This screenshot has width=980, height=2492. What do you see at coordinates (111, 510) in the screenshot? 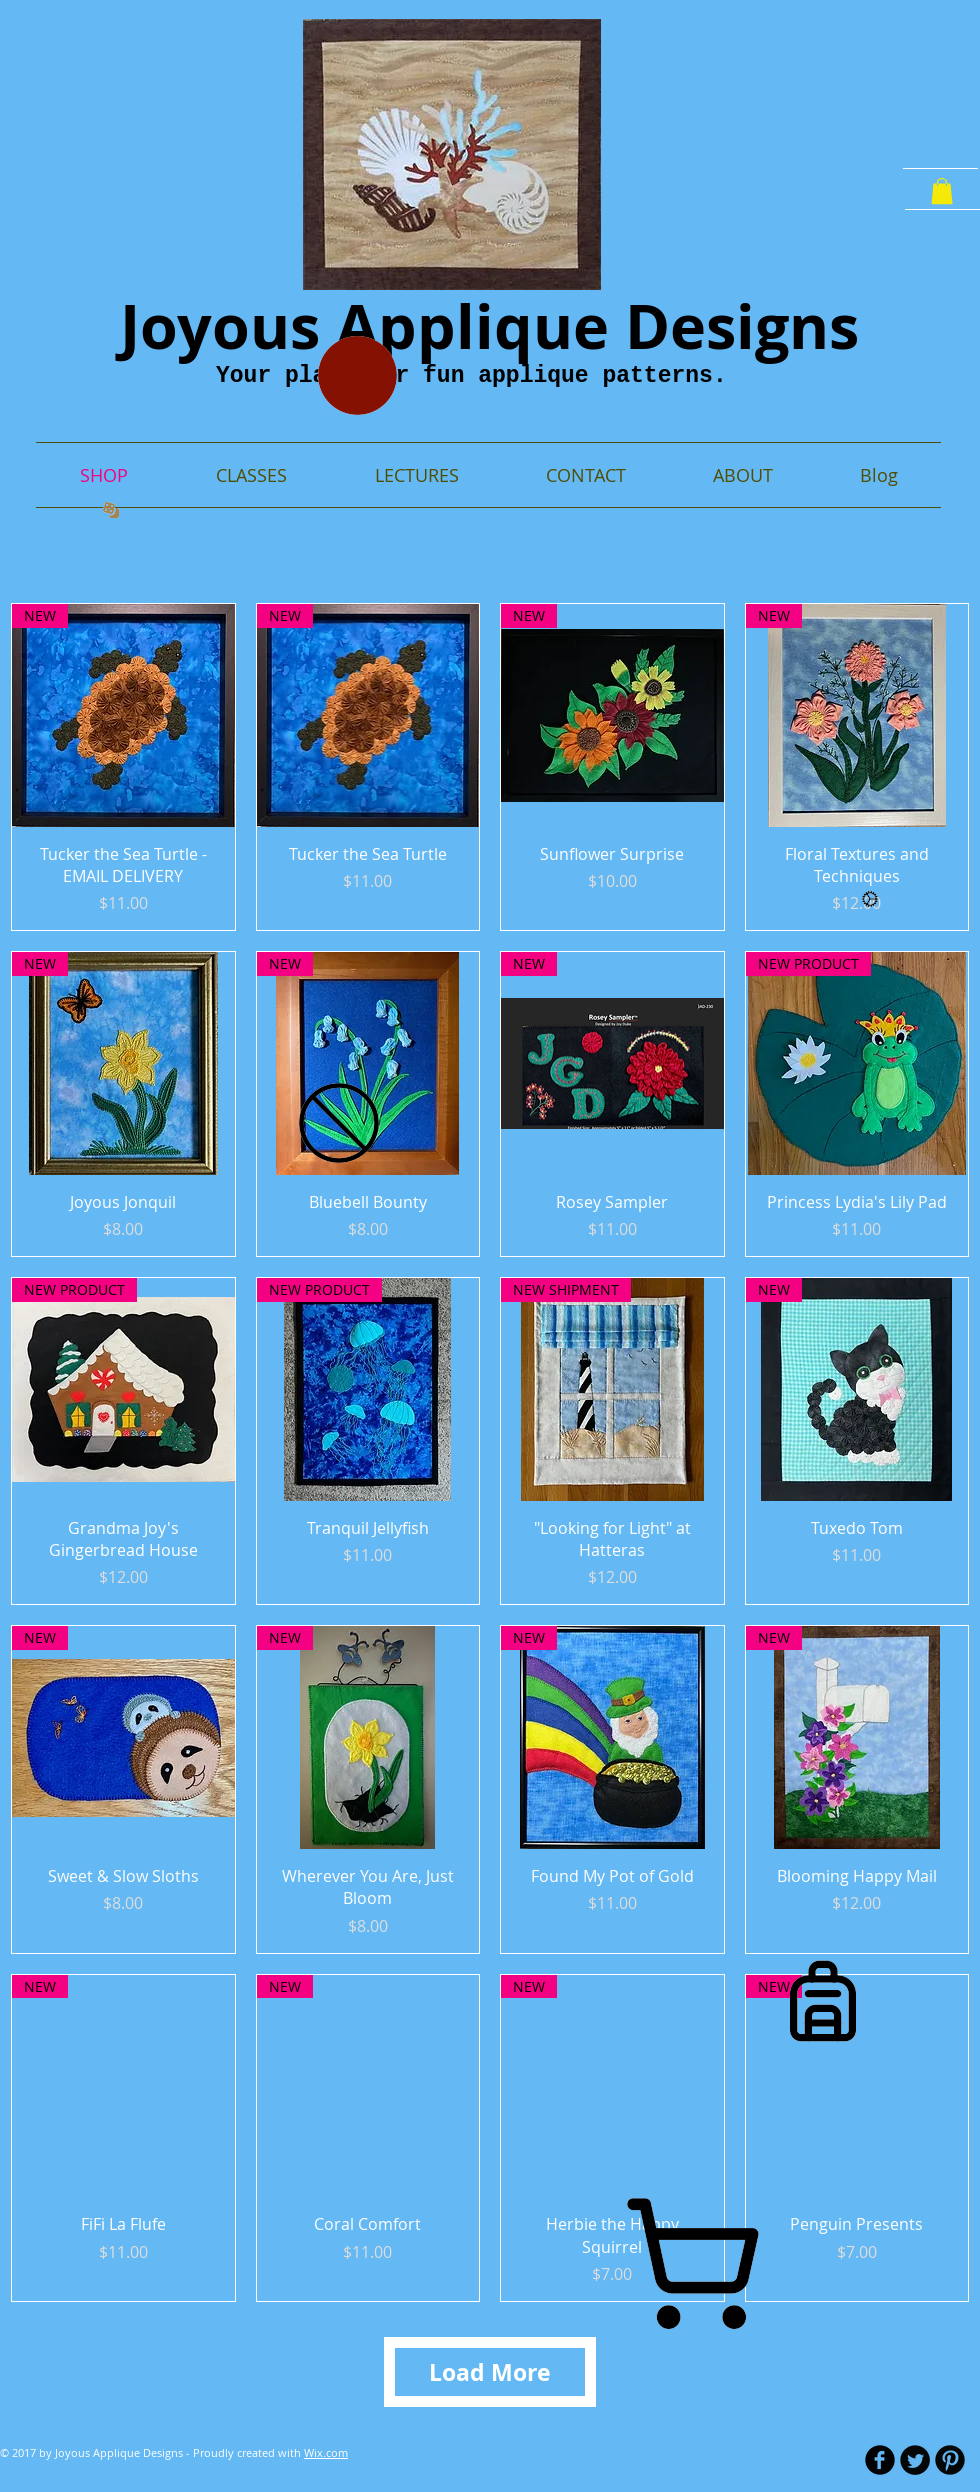
I see `randomize or shuffle content` at bounding box center [111, 510].